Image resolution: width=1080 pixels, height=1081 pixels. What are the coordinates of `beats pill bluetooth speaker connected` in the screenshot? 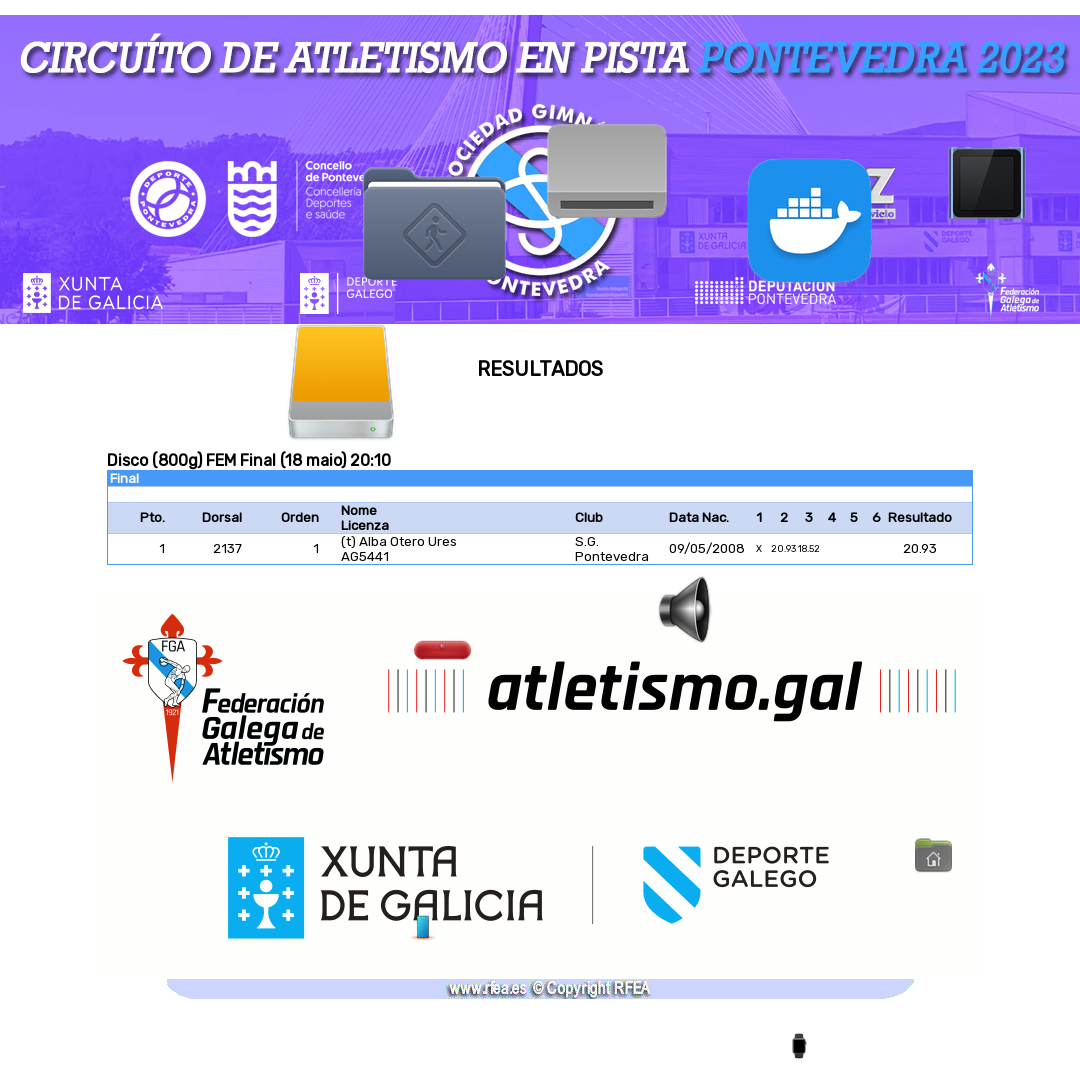 It's located at (442, 650).